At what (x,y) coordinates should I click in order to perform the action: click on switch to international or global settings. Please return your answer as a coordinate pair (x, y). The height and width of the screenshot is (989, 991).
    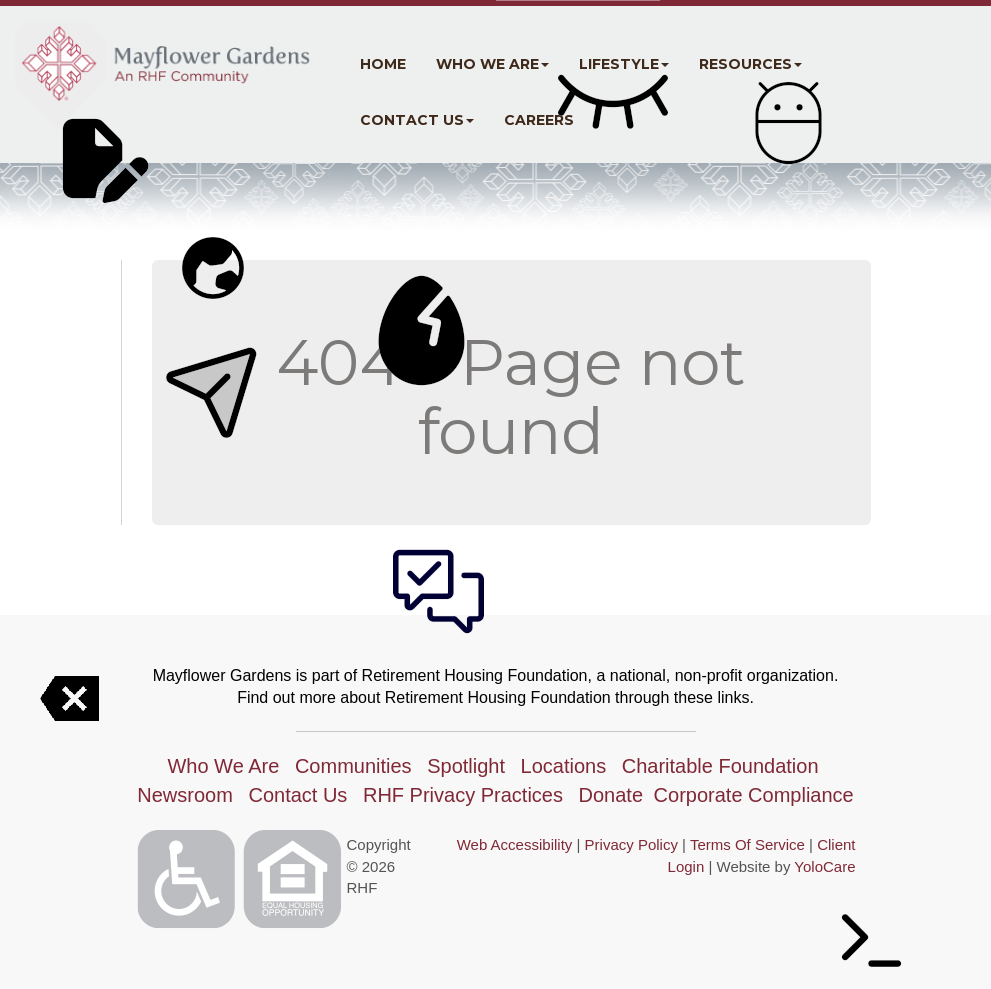
    Looking at the image, I should click on (213, 268).